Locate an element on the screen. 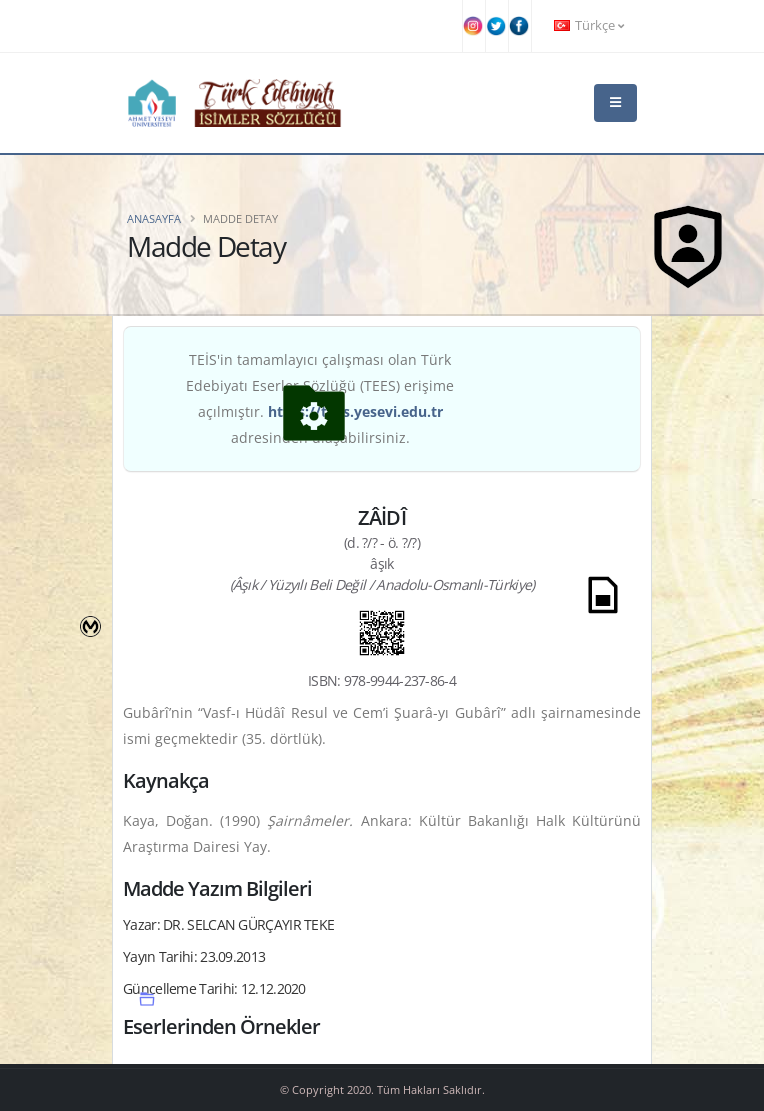  manage sim card settings is located at coordinates (603, 595).